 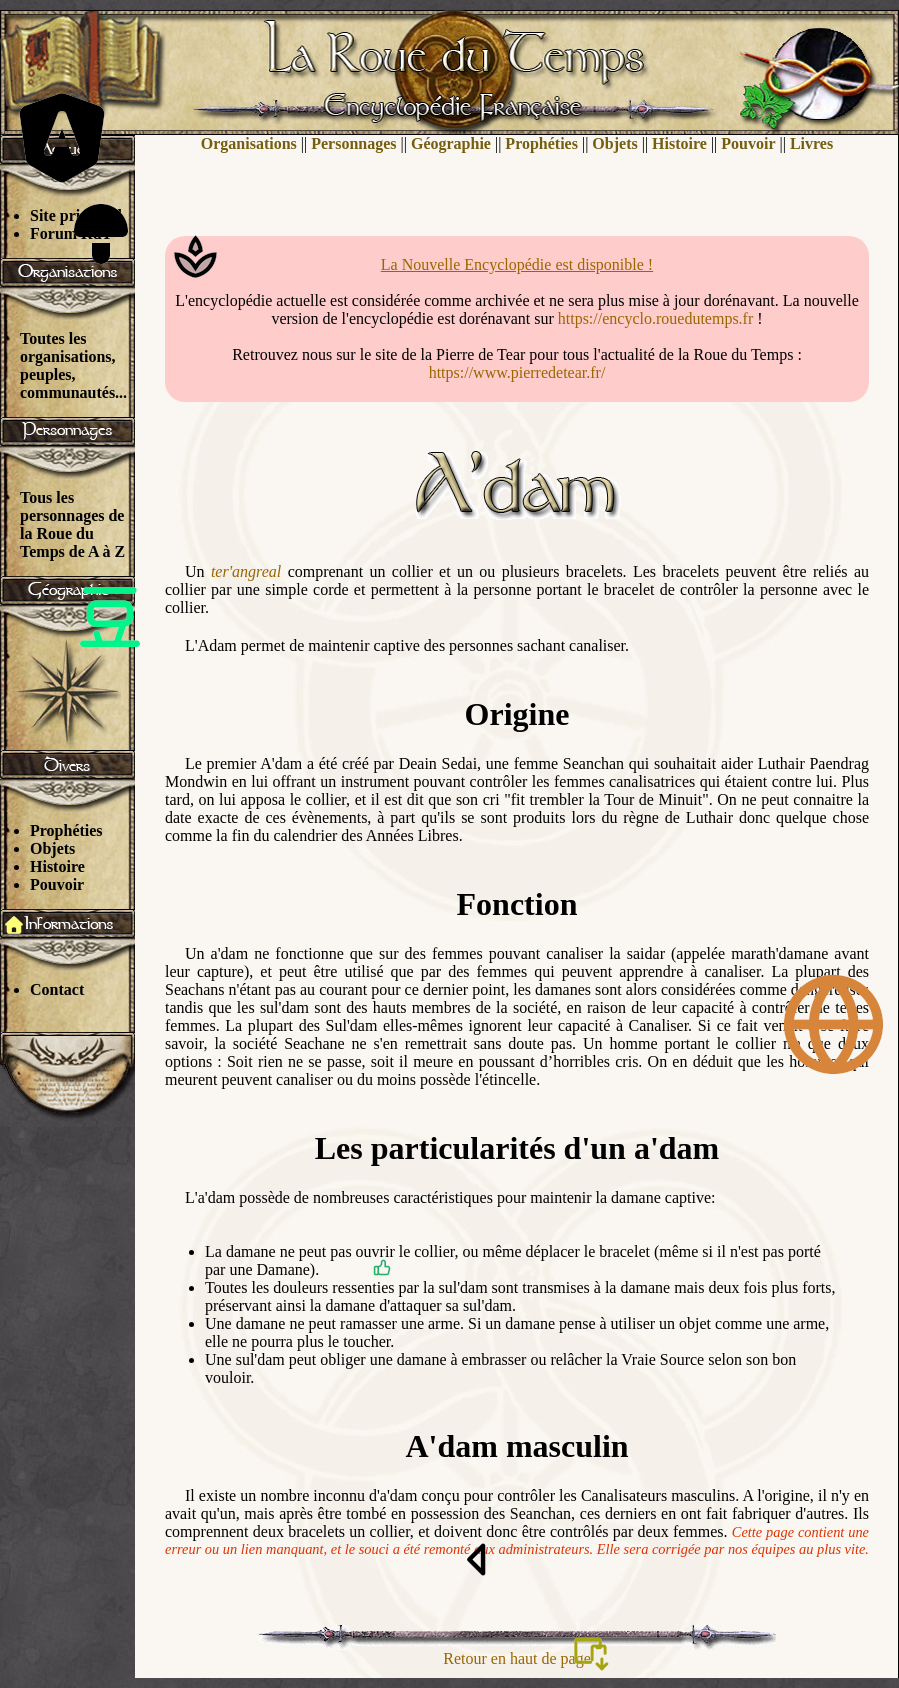 What do you see at coordinates (382, 1267) in the screenshot?
I see `like or upvote content` at bounding box center [382, 1267].